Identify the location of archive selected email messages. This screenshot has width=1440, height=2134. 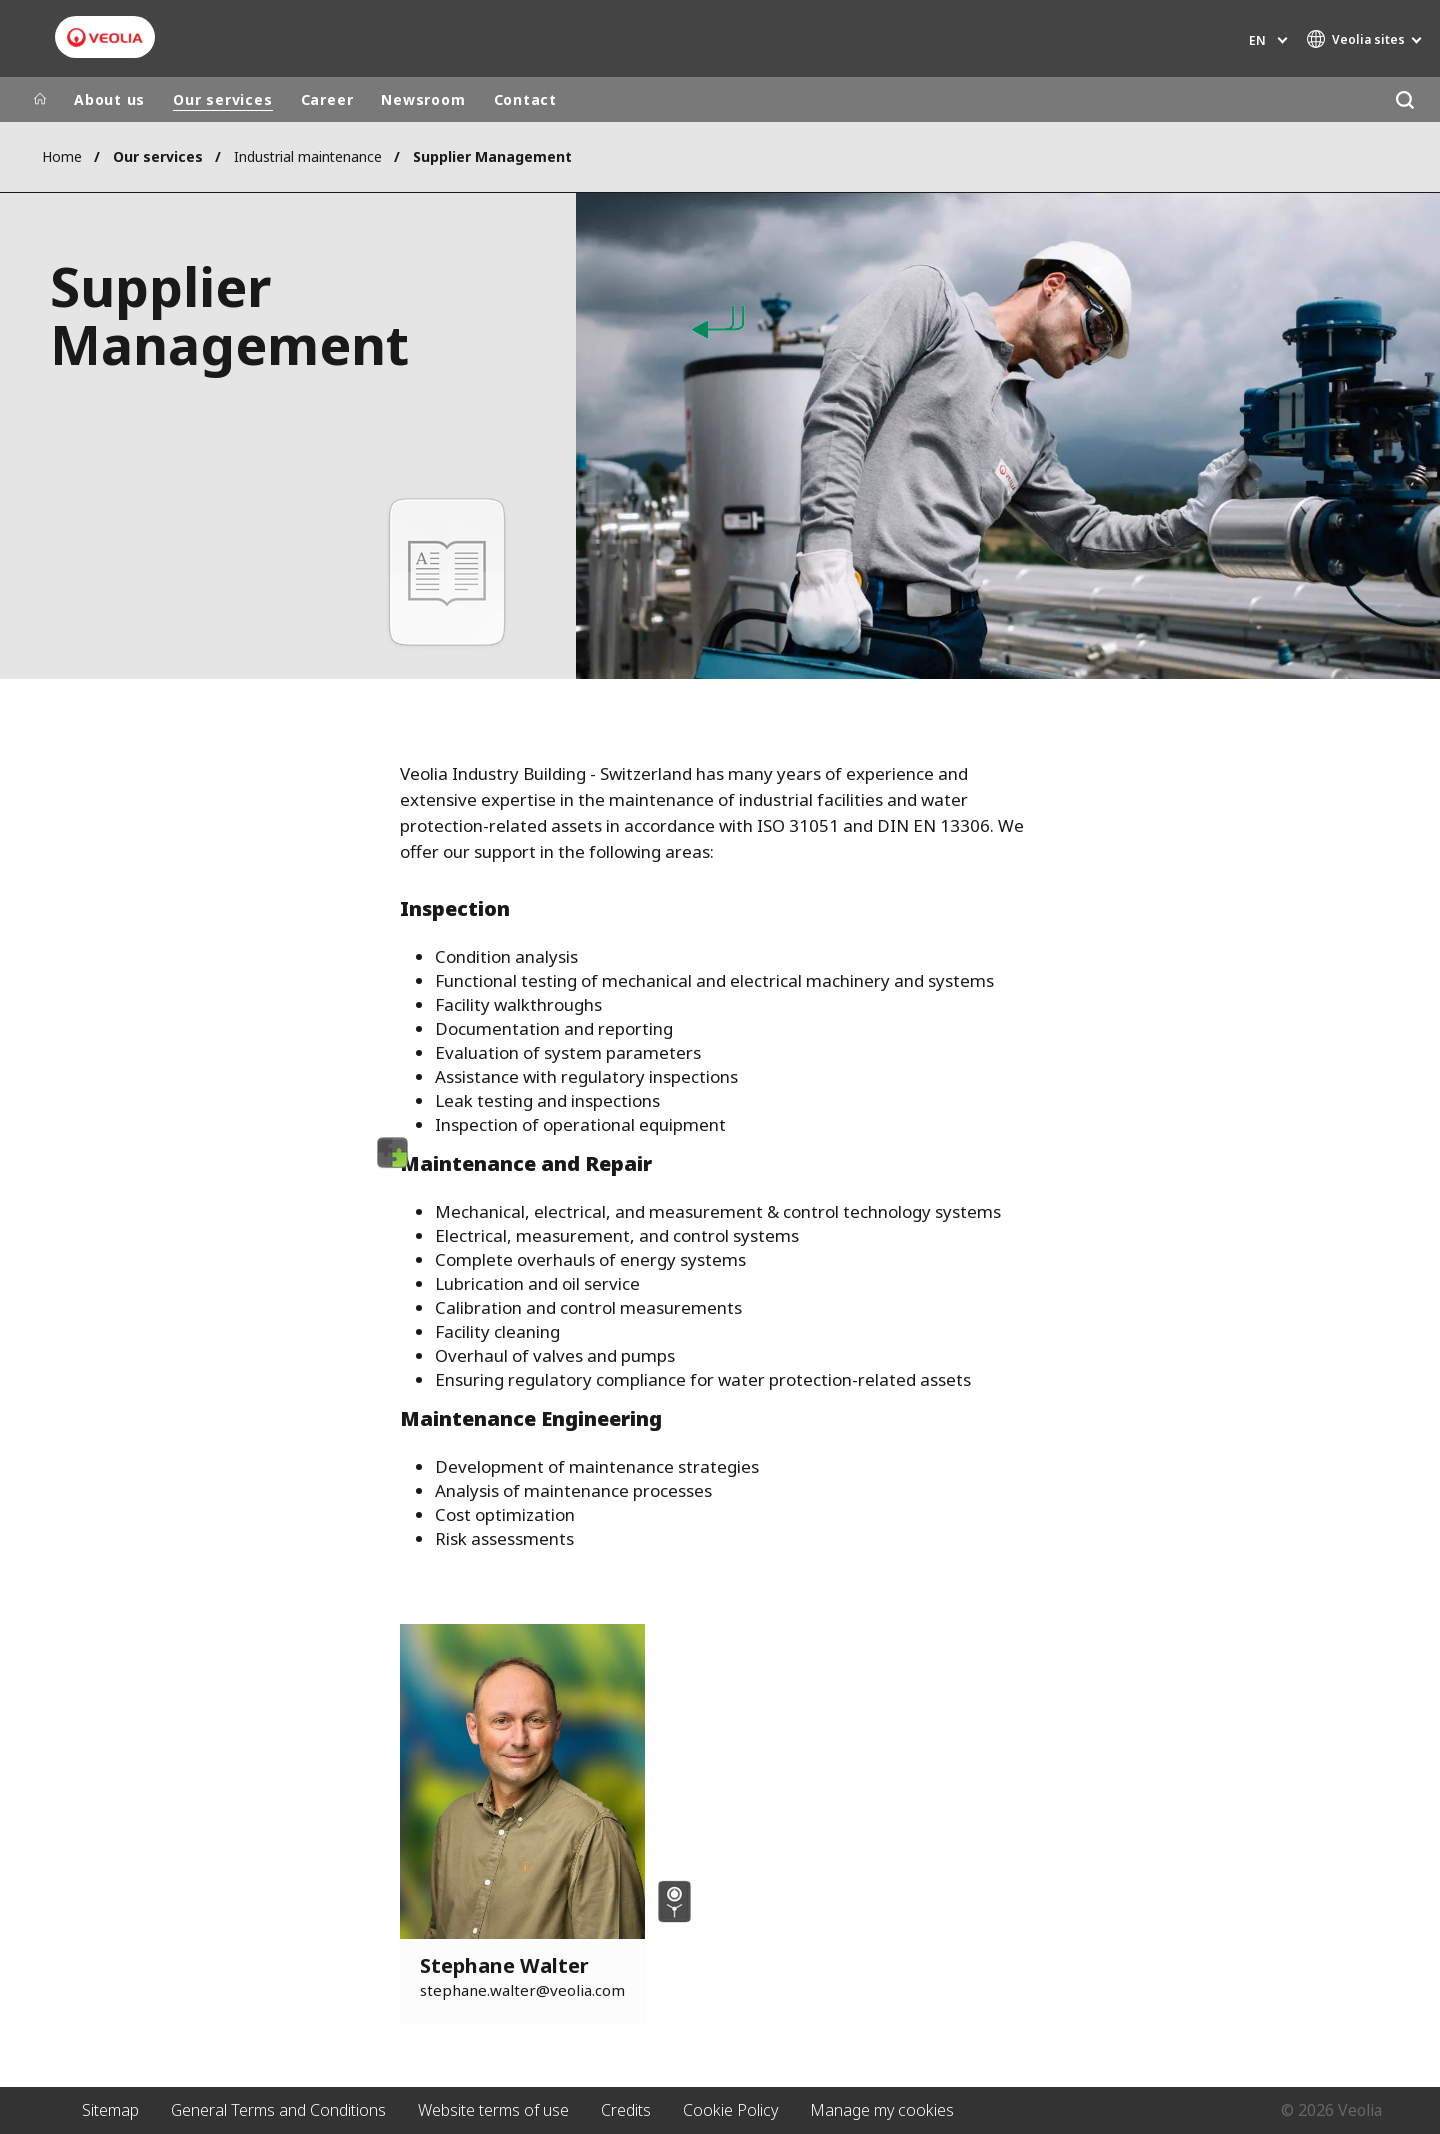
(674, 1901).